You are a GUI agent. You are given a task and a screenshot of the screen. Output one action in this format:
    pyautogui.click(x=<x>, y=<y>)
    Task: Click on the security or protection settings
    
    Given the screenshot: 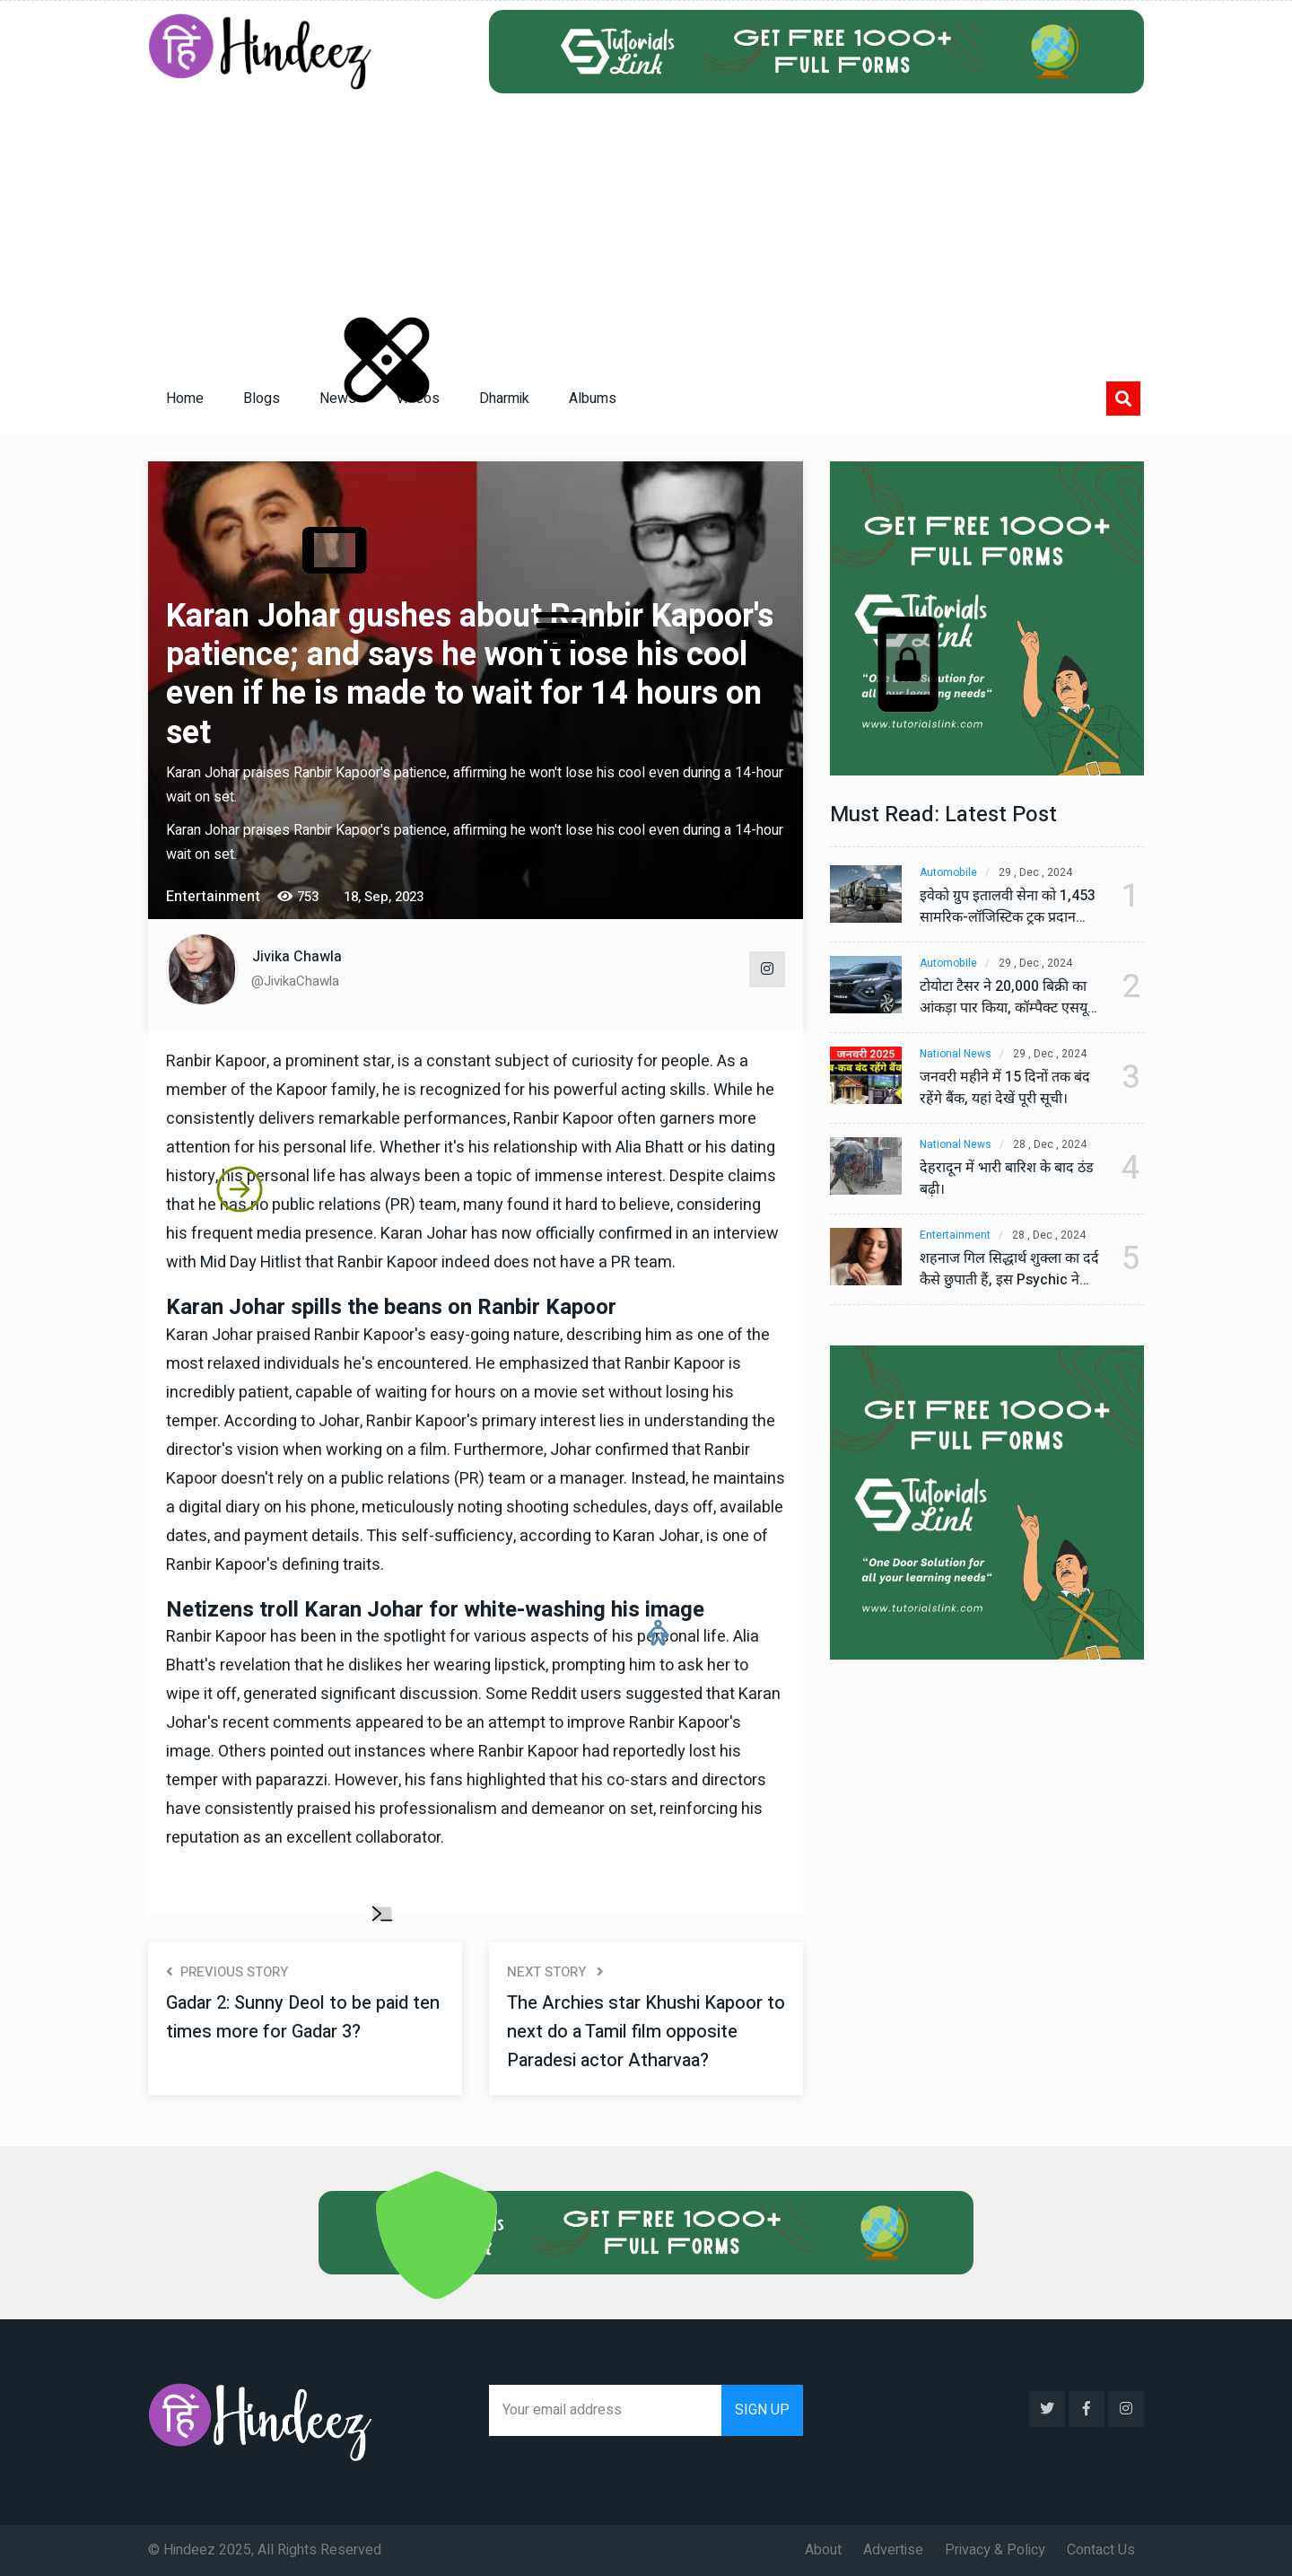 What is the action you would take?
    pyautogui.click(x=436, y=2235)
    